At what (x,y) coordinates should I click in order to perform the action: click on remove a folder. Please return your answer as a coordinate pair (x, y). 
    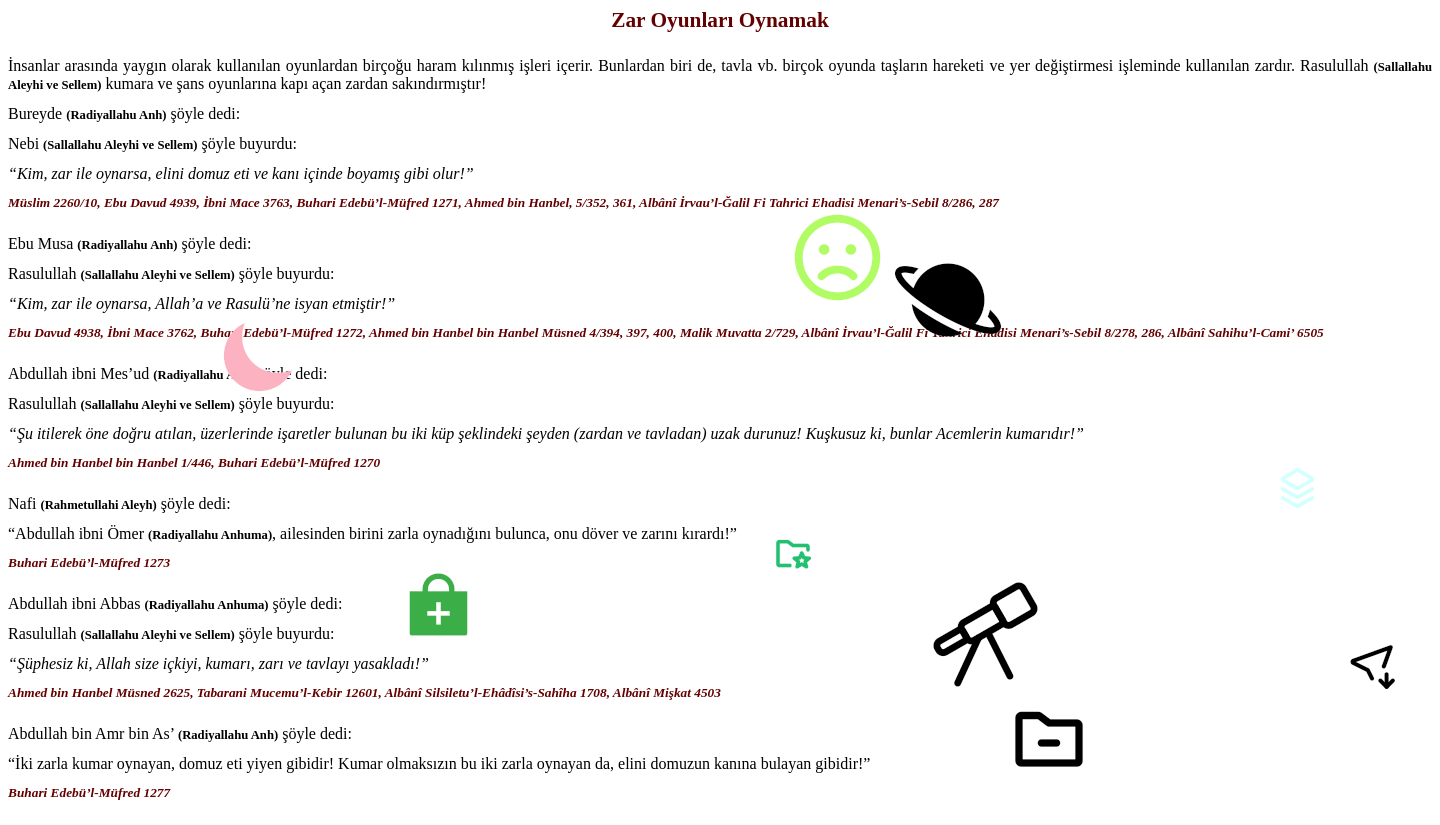
    Looking at the image, I should click on (1049, 738).